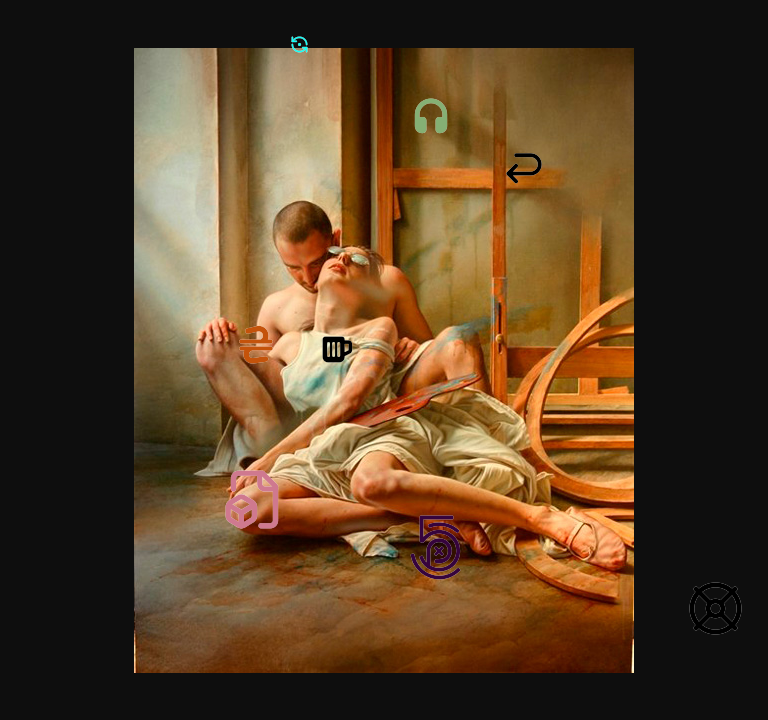 This screenshot has width=768, height=720. Describe the element at coordinates (524, 167) in the screenshot. I see `undo or go back to previous state` at that location.